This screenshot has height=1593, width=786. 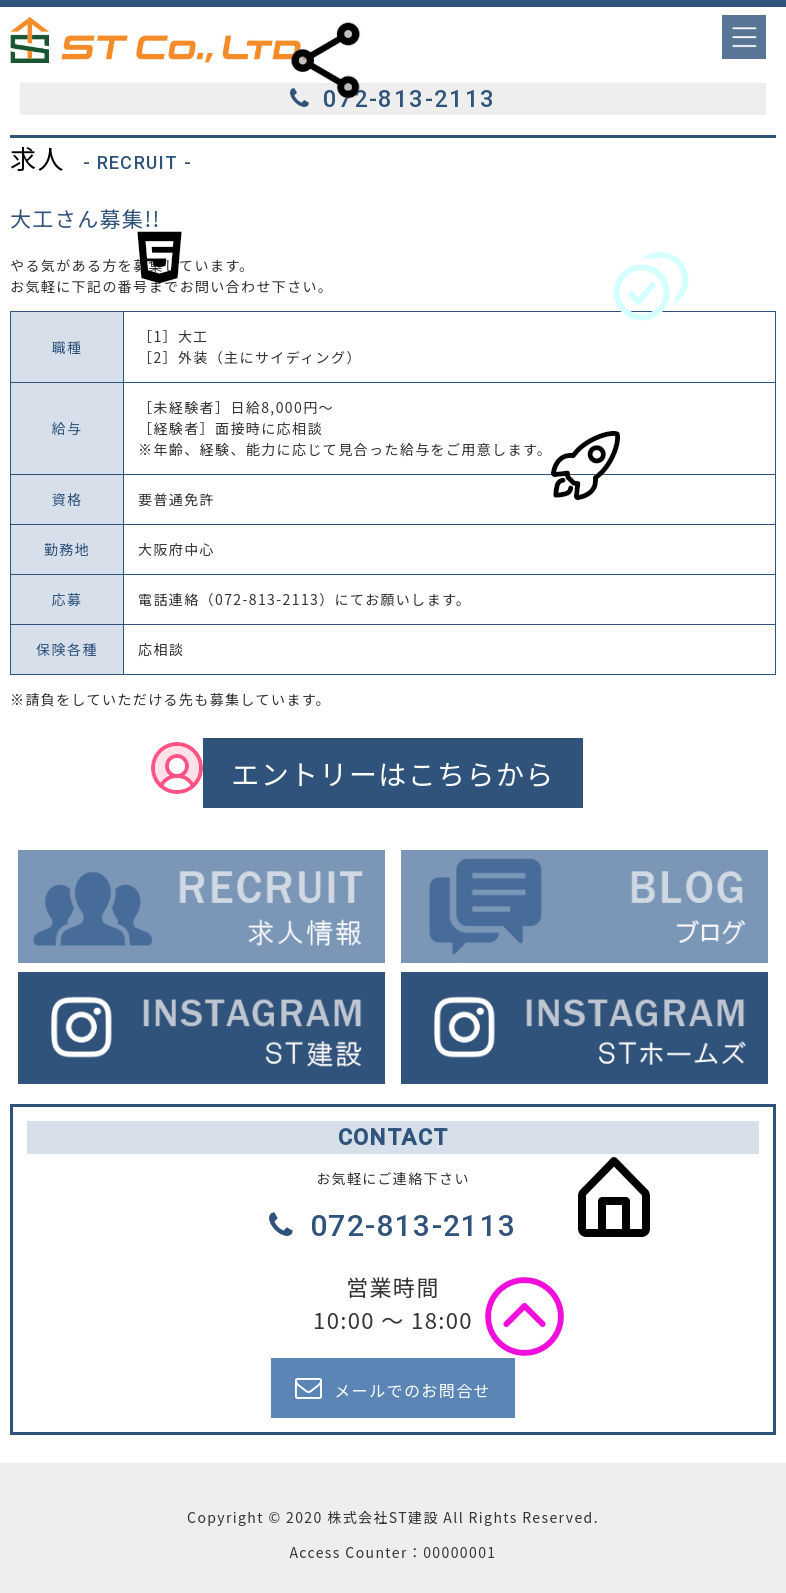 I want to click on view your profile, so click(x=177, y=768).